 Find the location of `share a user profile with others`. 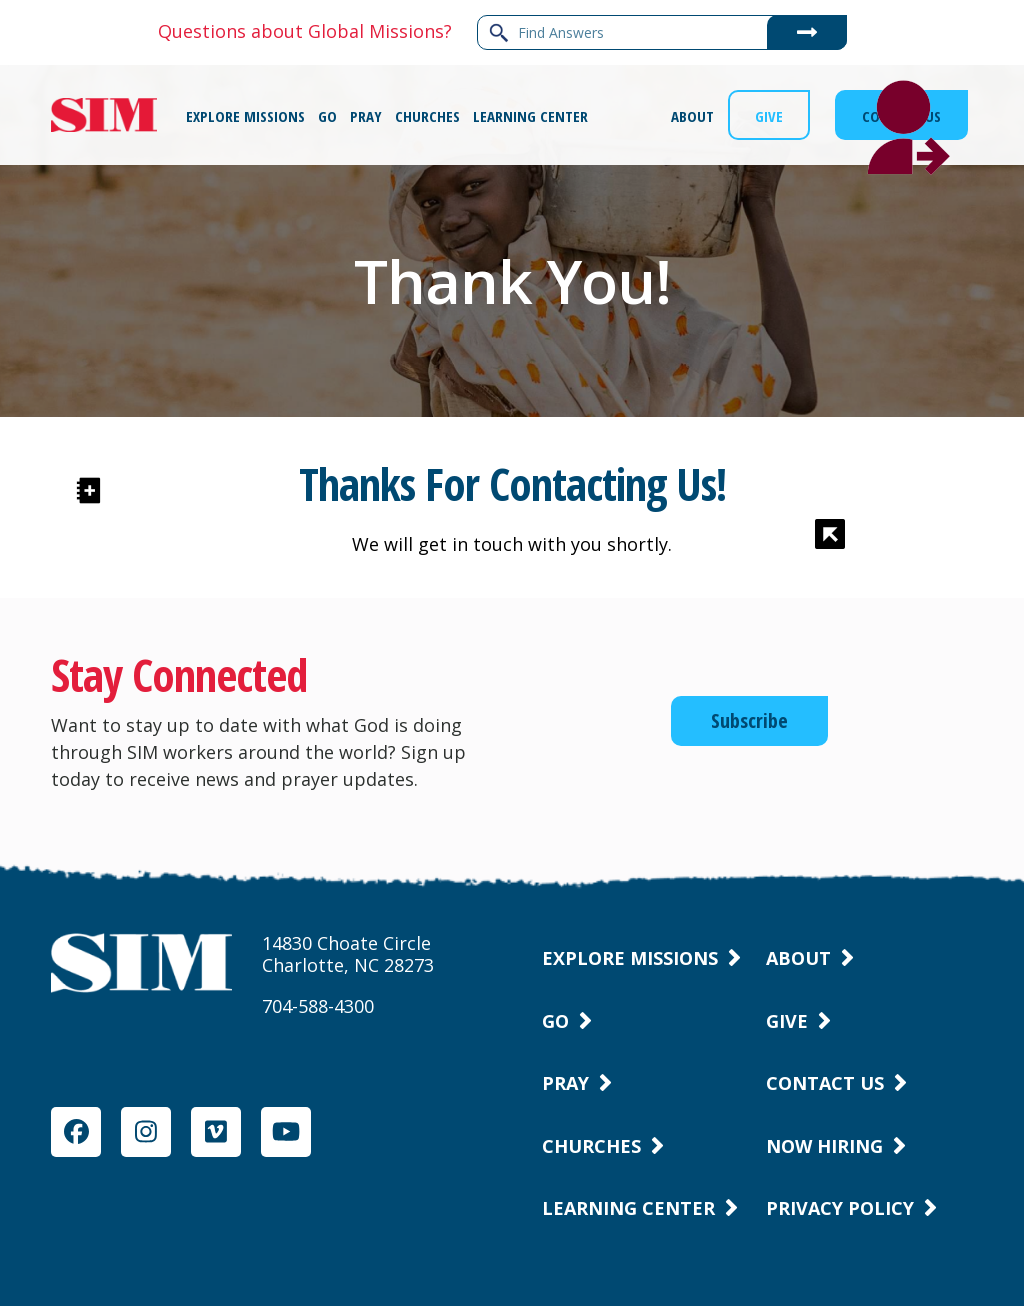

share a user profile with others is located at coordinates (903, 129).